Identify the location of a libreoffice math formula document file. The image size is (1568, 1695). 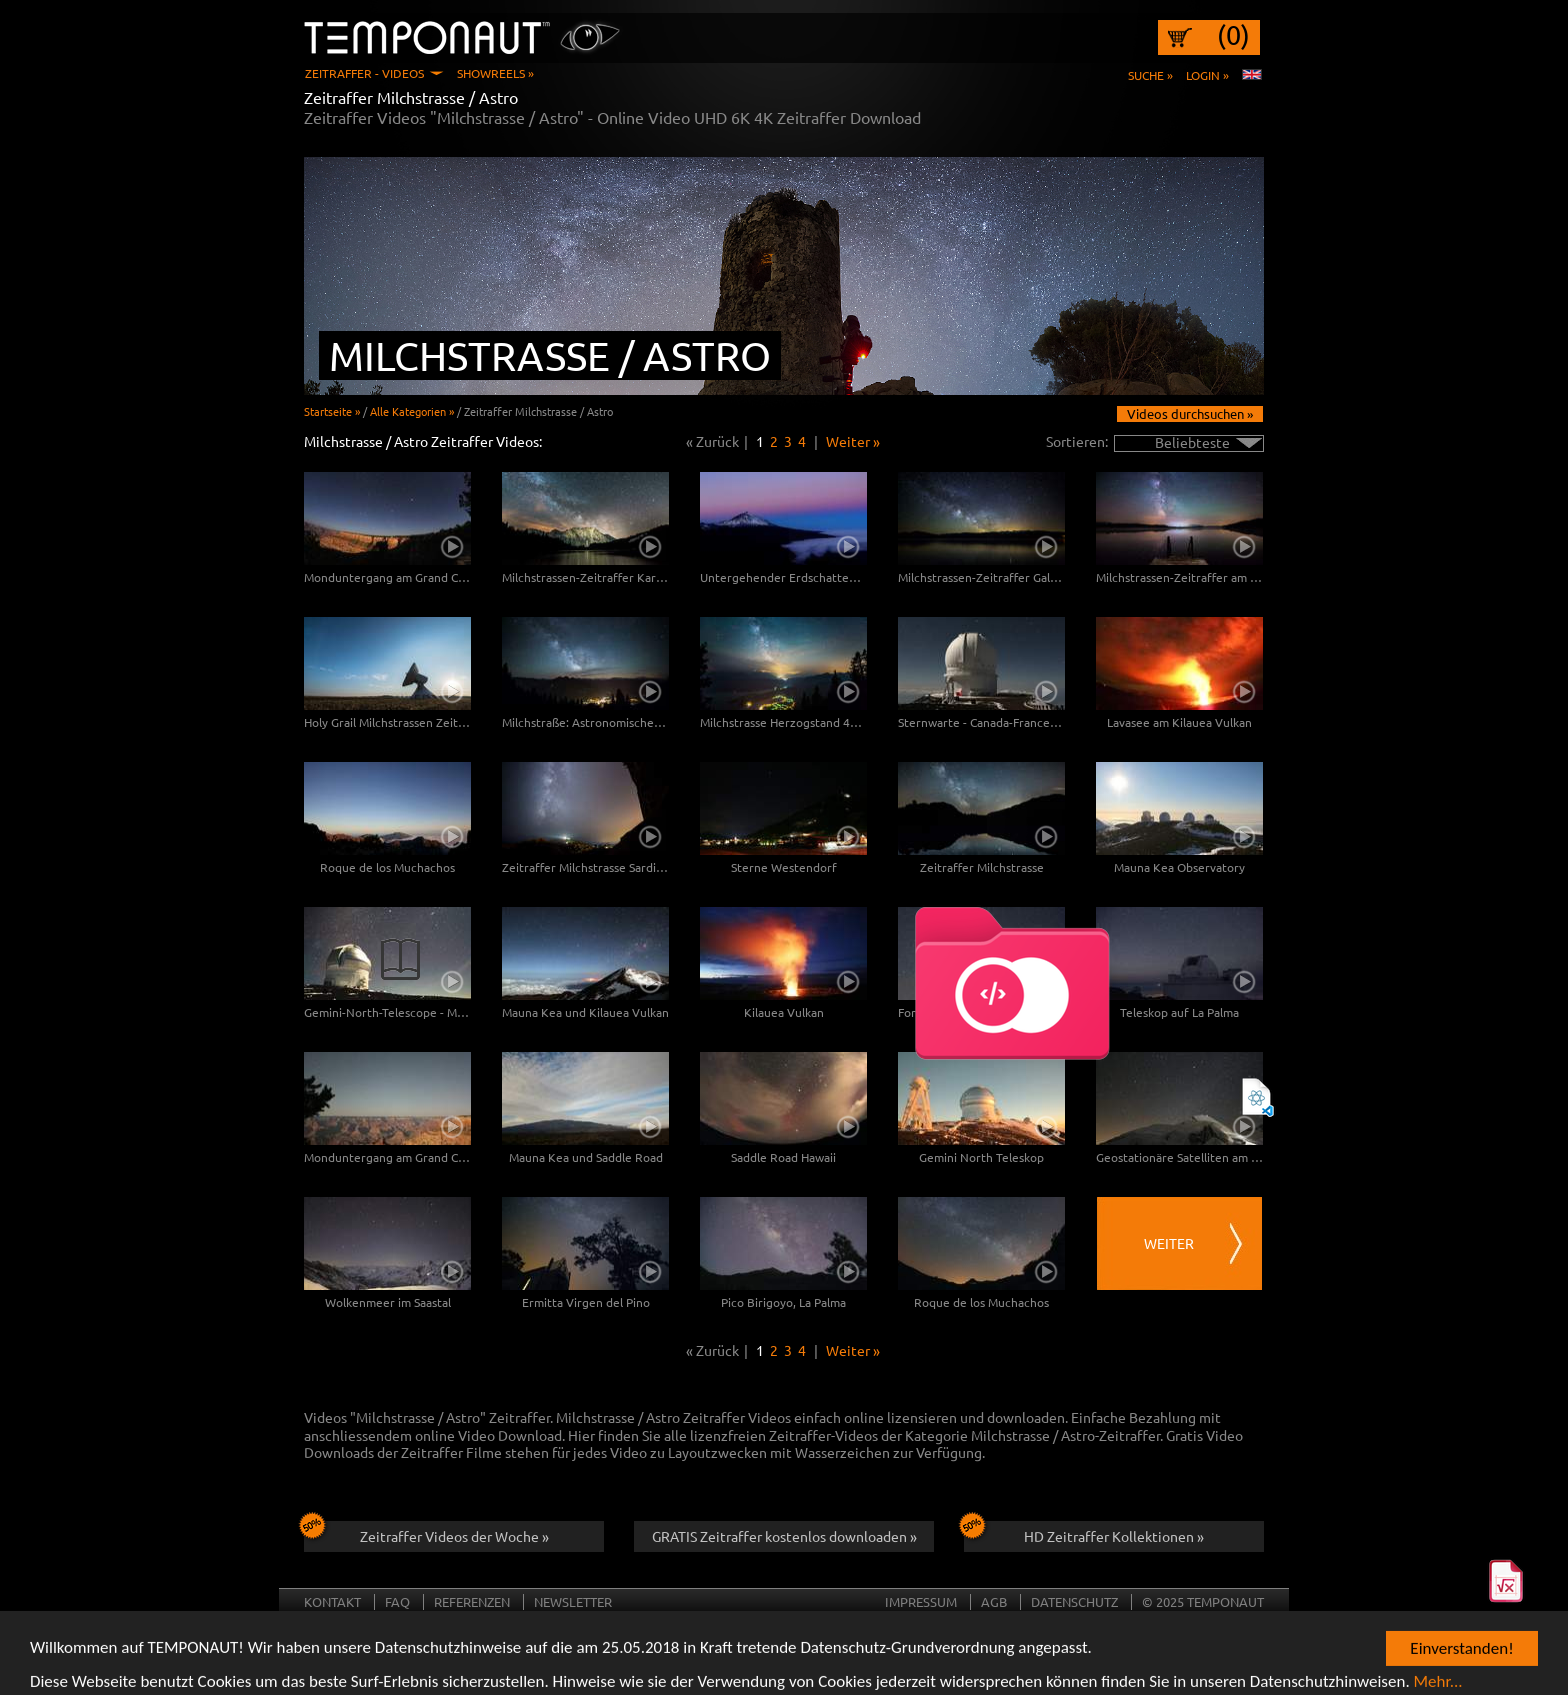
(1506, 1581).